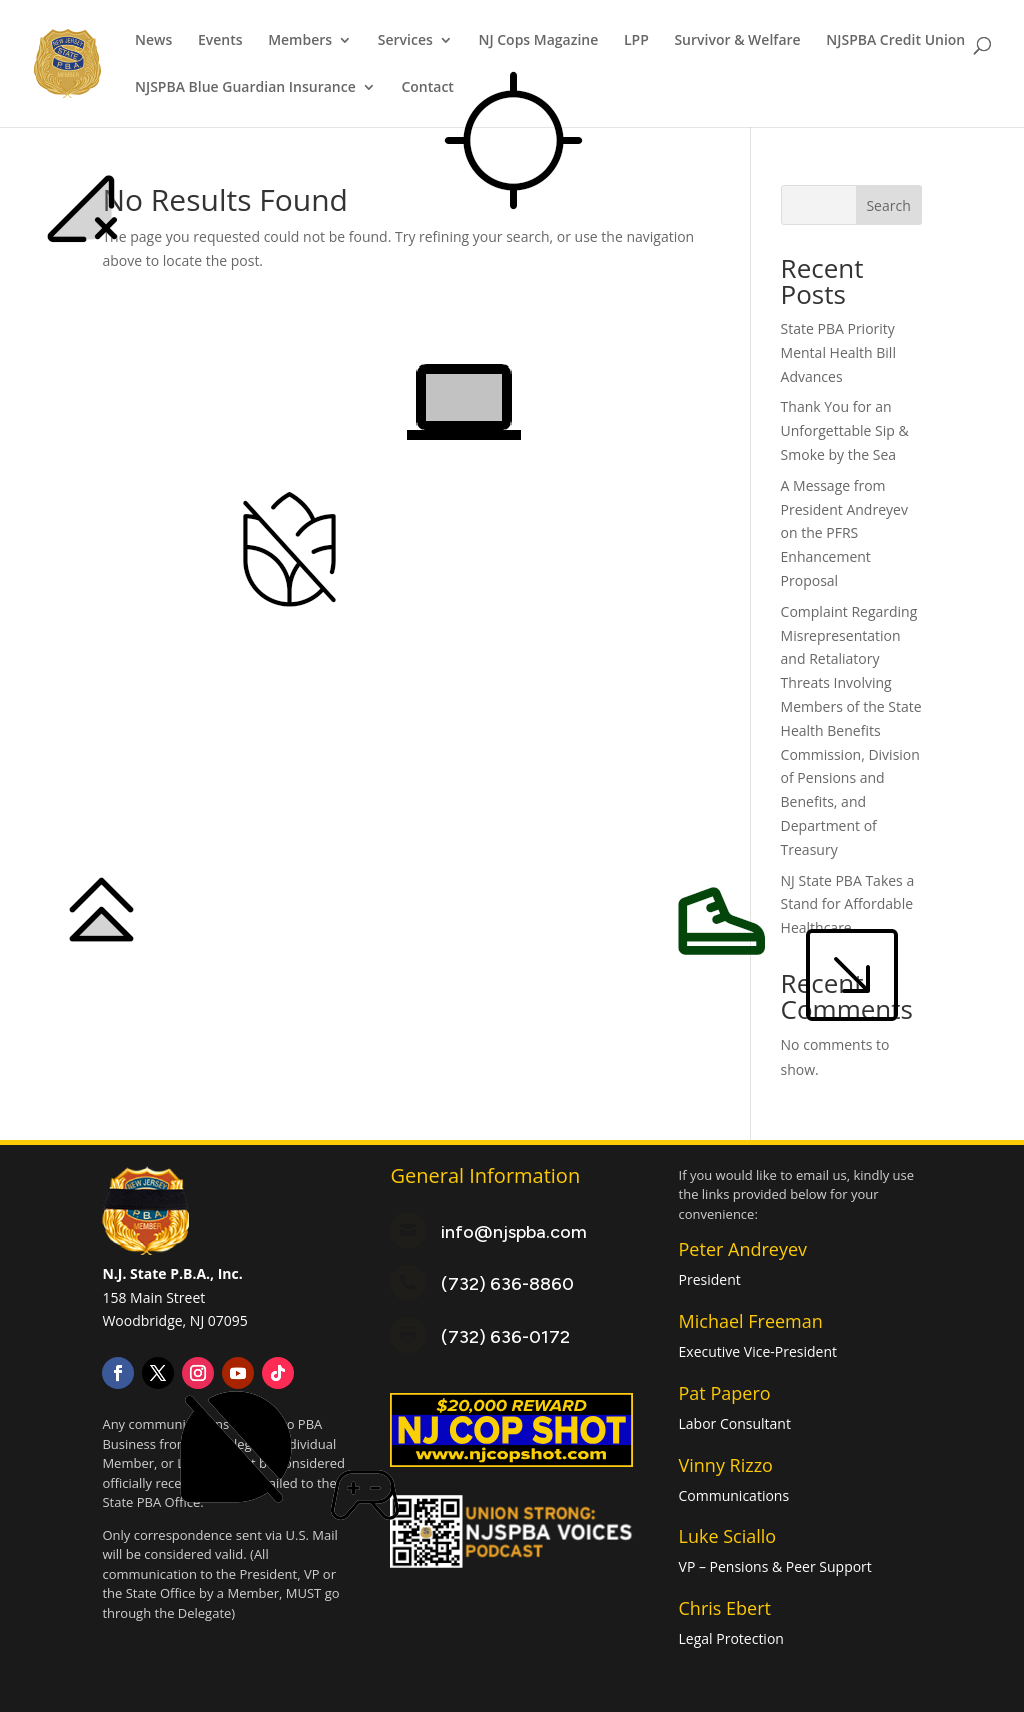  I want to click on indicates gluten-free or grain-free option, so click(289, 551).